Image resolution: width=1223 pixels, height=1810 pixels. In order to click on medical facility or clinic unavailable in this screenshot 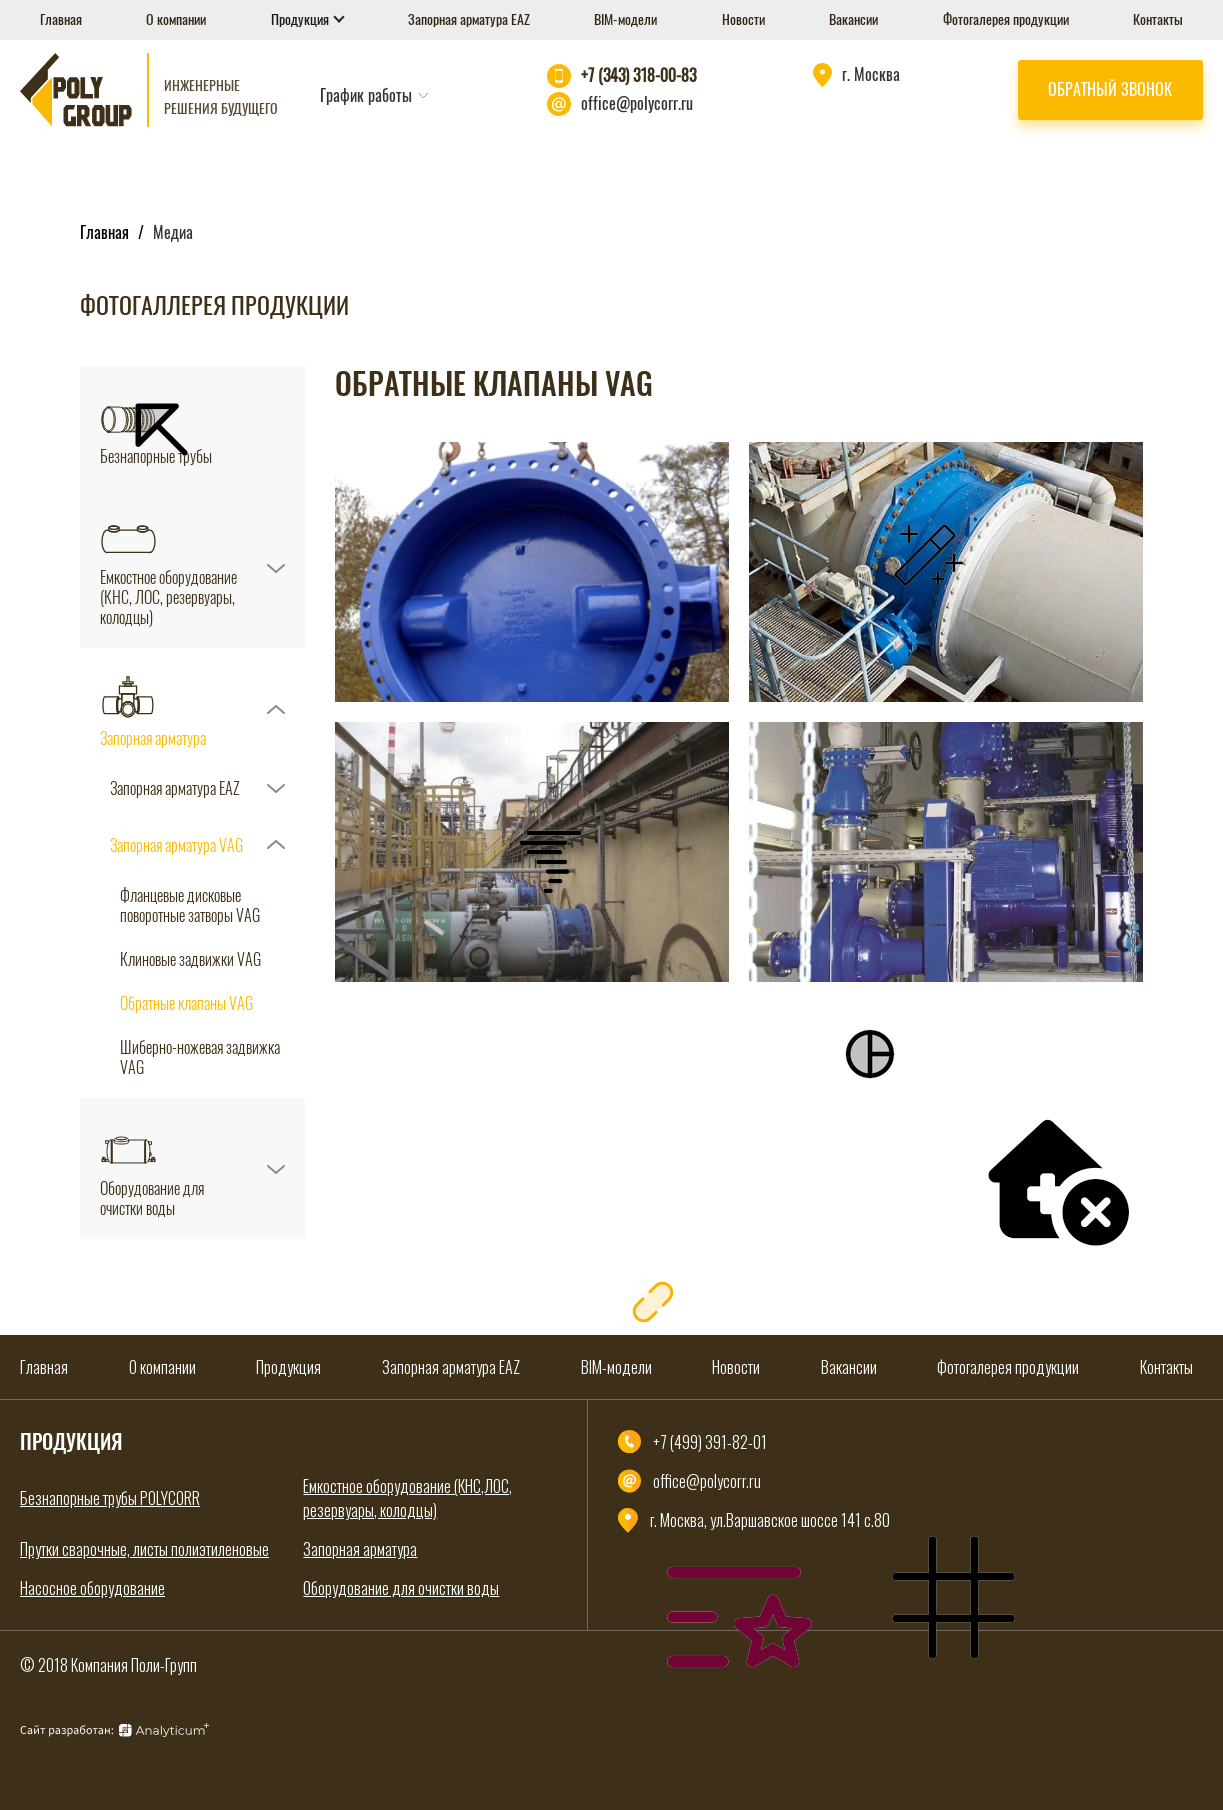, I will do `click(1055, 1179)`.